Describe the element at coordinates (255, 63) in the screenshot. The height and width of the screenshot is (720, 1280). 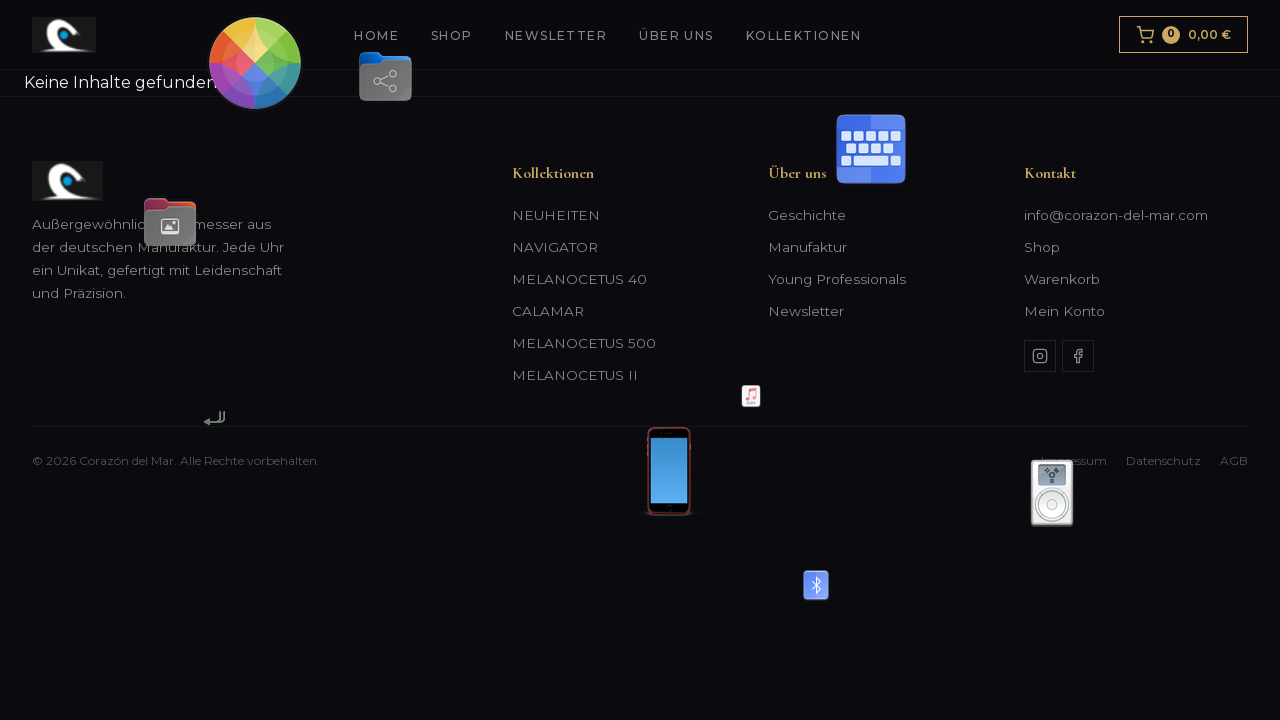
I see `open color picker or palette settings` at that location.